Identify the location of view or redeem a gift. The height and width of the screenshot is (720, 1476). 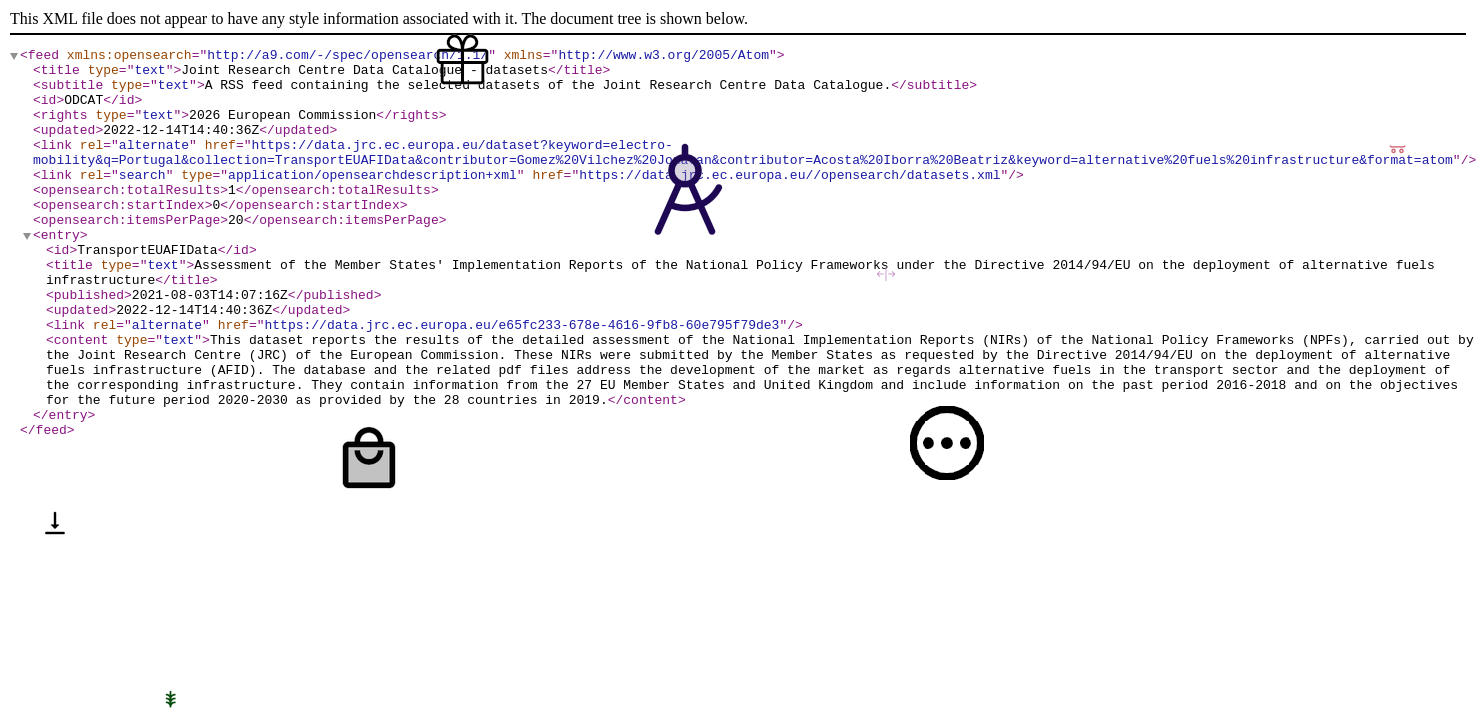
(462, 62).